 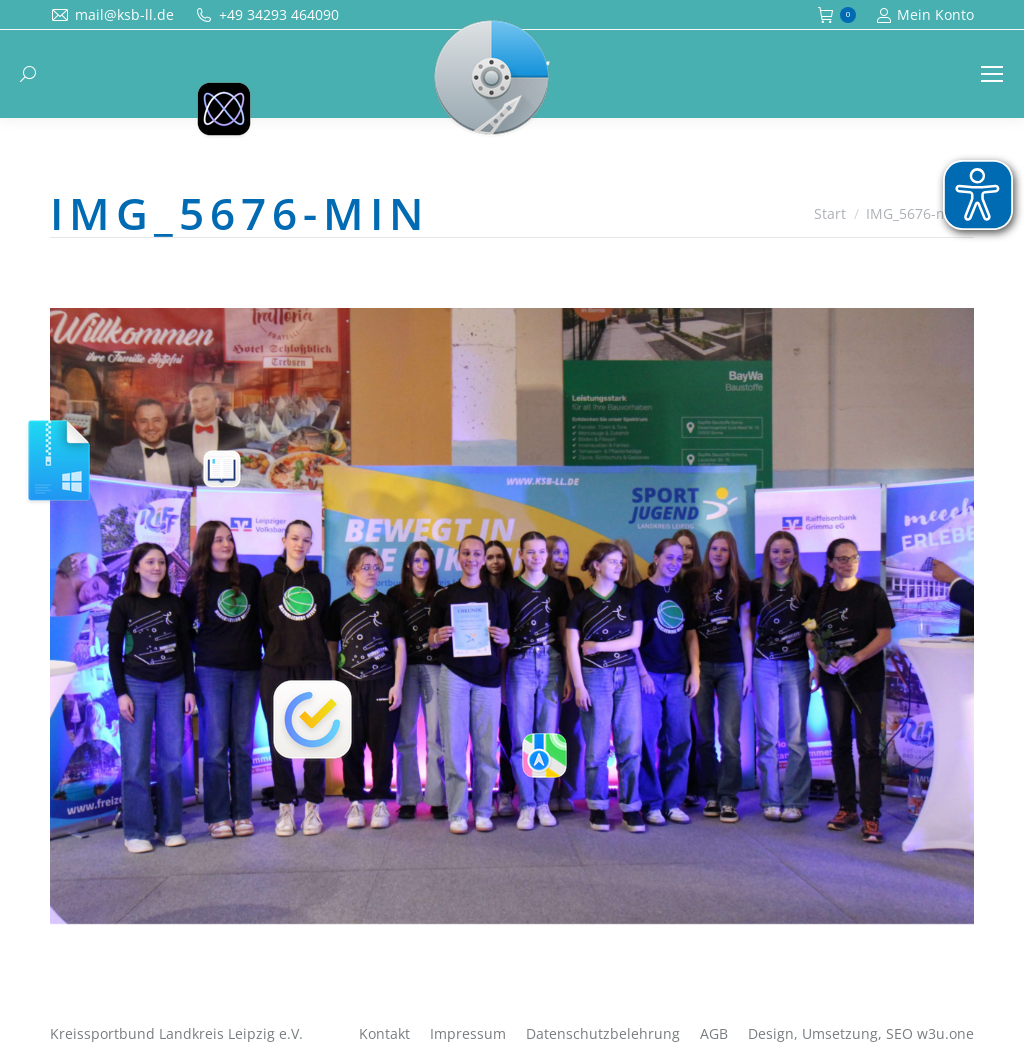 I want to click on open ladybird web browser, so click(x=224, y=109).